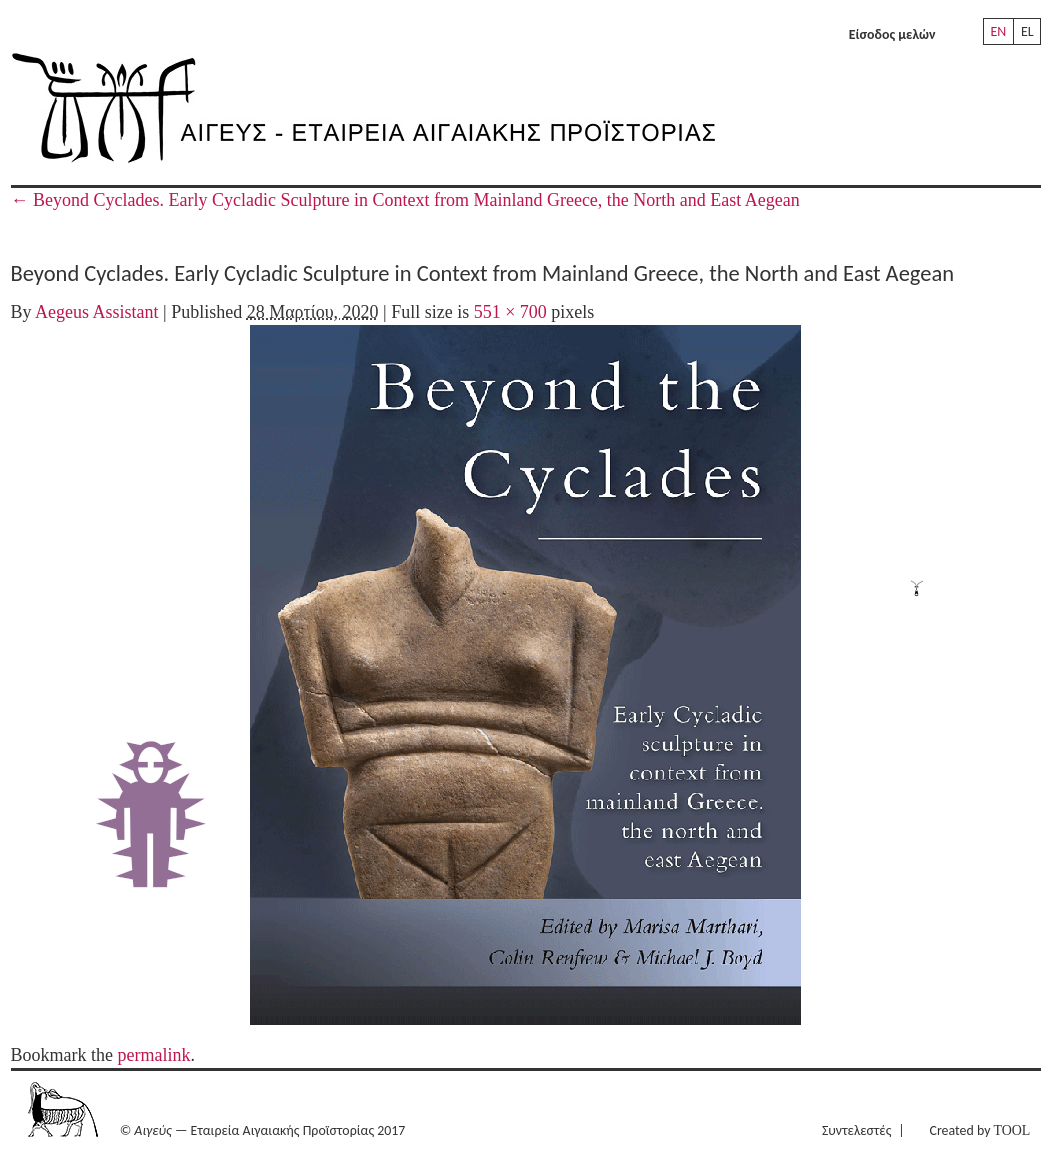 The height and width of the screenshot is (1152, 1052). Describe the element at coordinates (150, 814) in the screenshot. I see `equip spiked armor to your character` at that location.